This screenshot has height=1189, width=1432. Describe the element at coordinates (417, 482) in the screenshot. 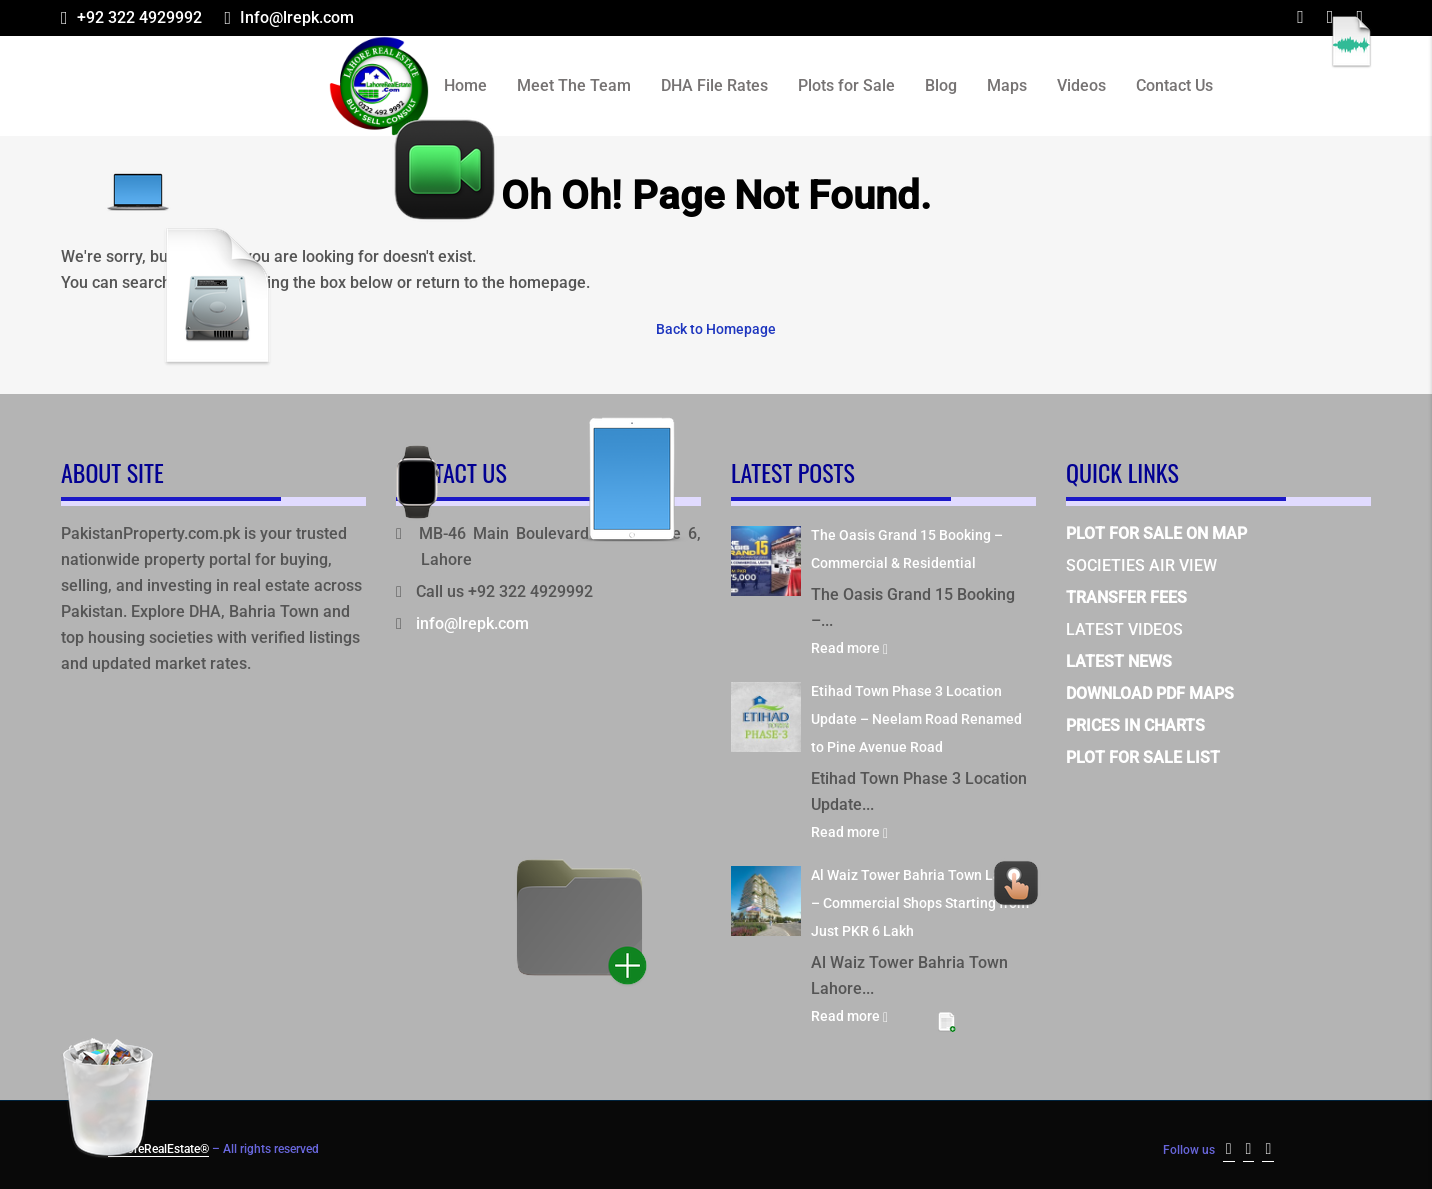

I see `apple watch series 6 device icon` at that location.